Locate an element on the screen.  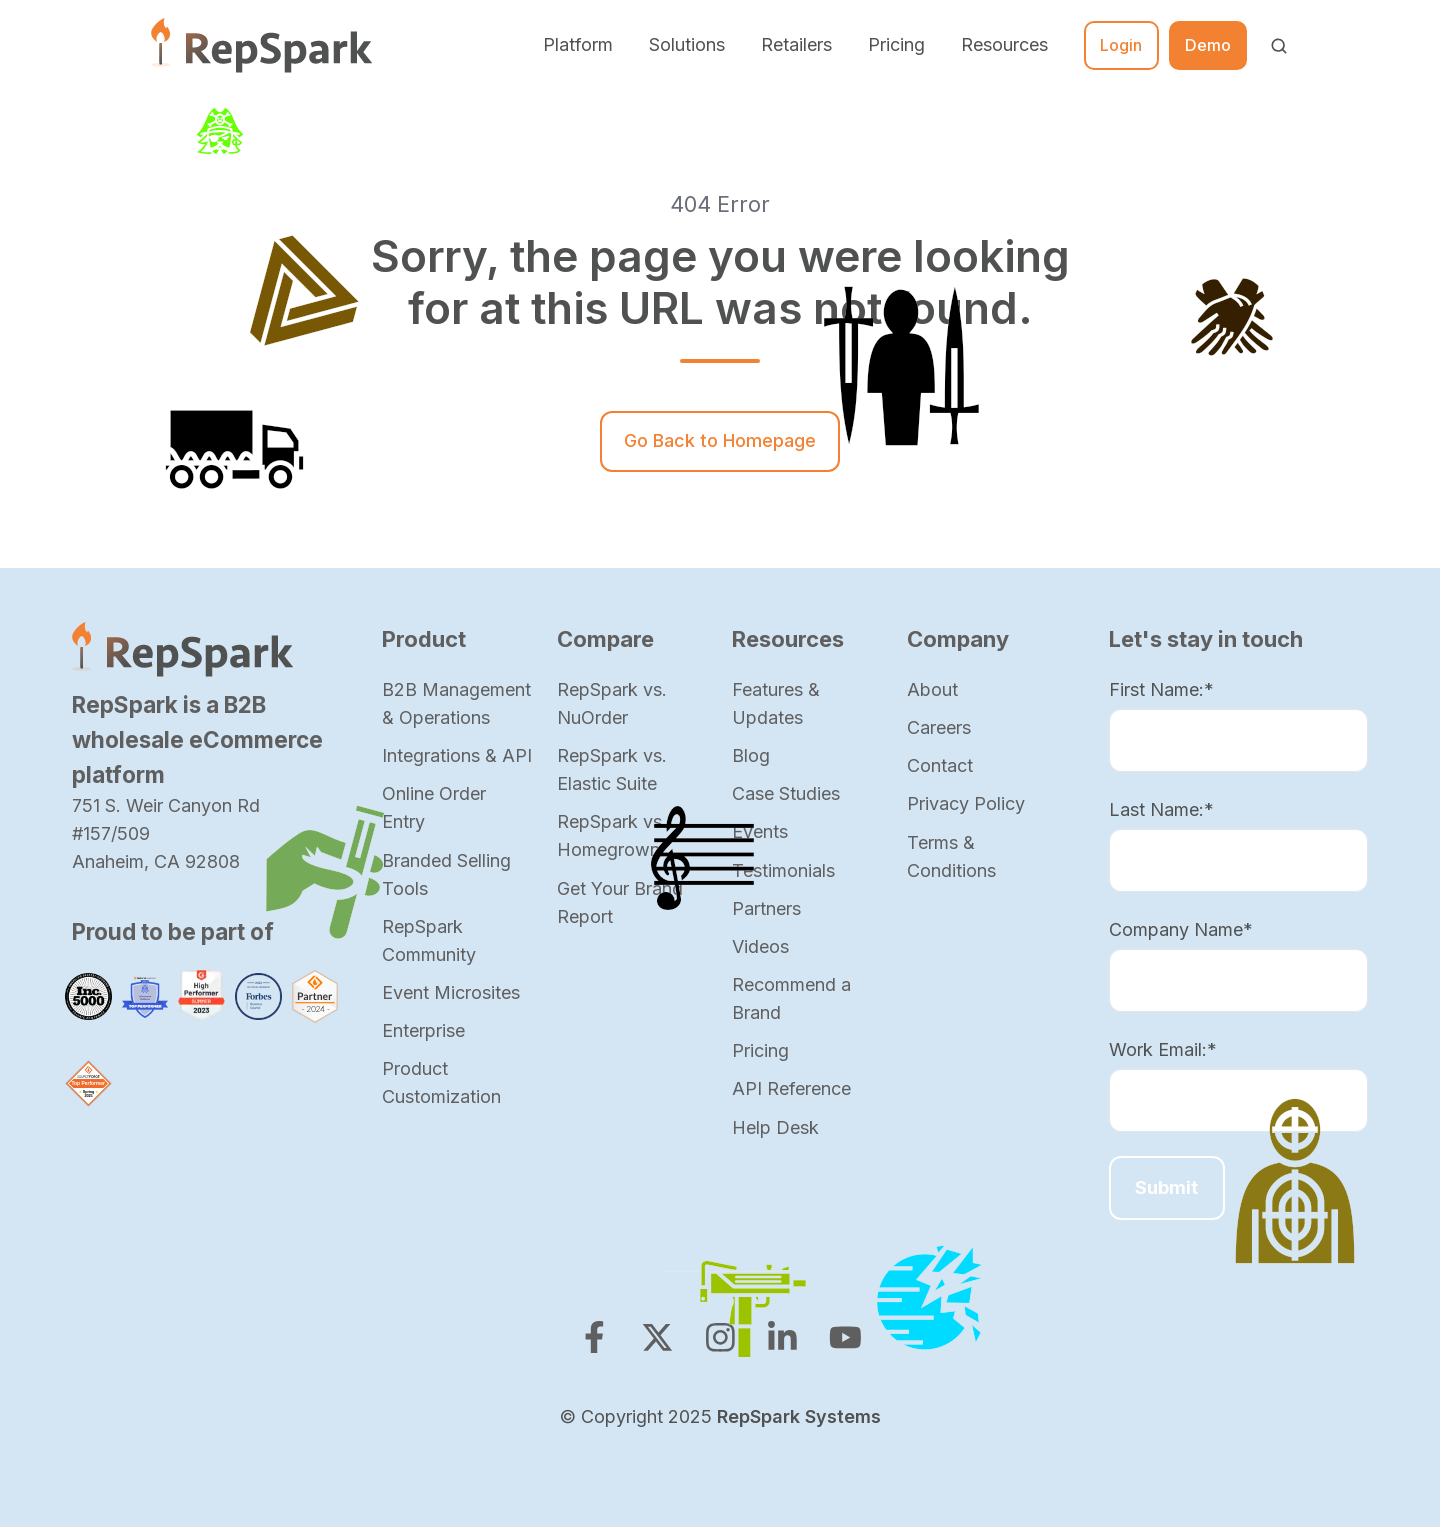
indicates an impossible object or paradox concept is located at coordinates (303, 290).